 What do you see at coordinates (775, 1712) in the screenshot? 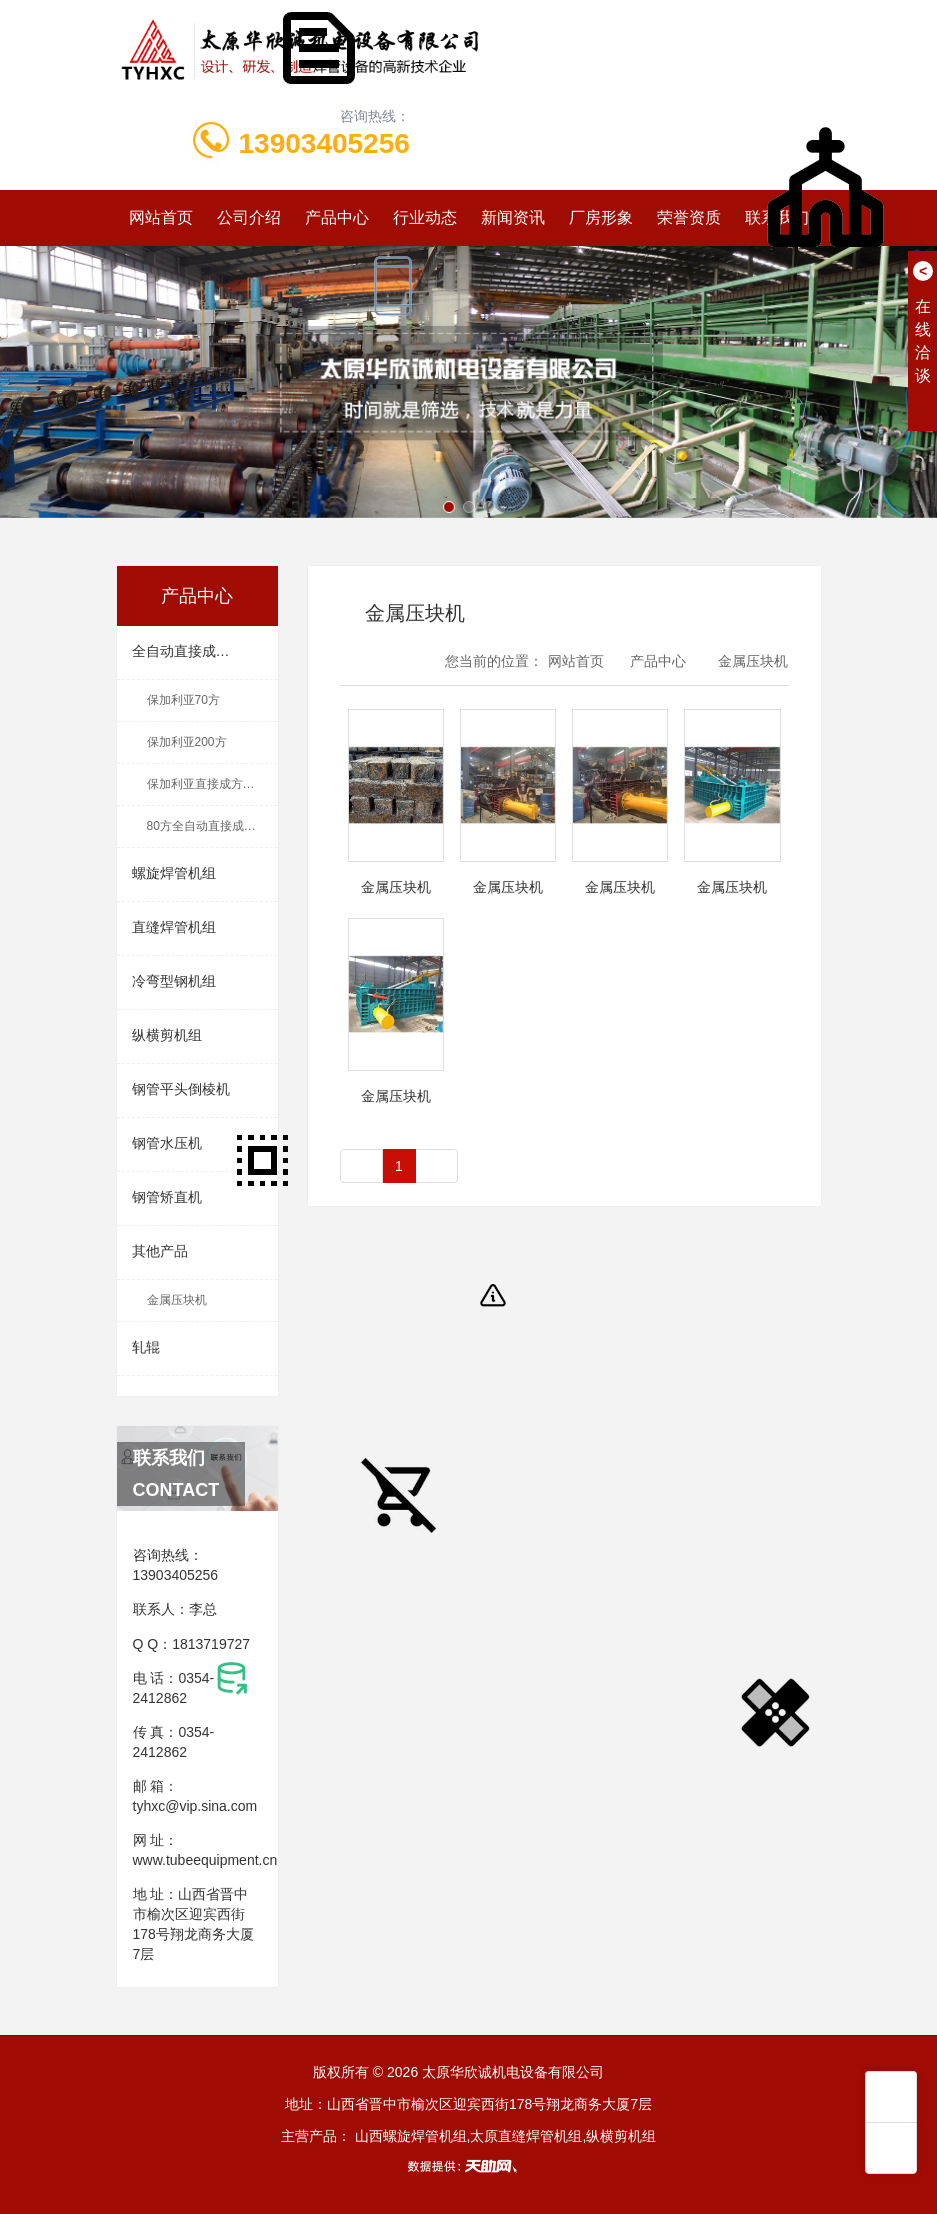
I see `apply healing or repair tool to image` at bounding box center [775, 1712].